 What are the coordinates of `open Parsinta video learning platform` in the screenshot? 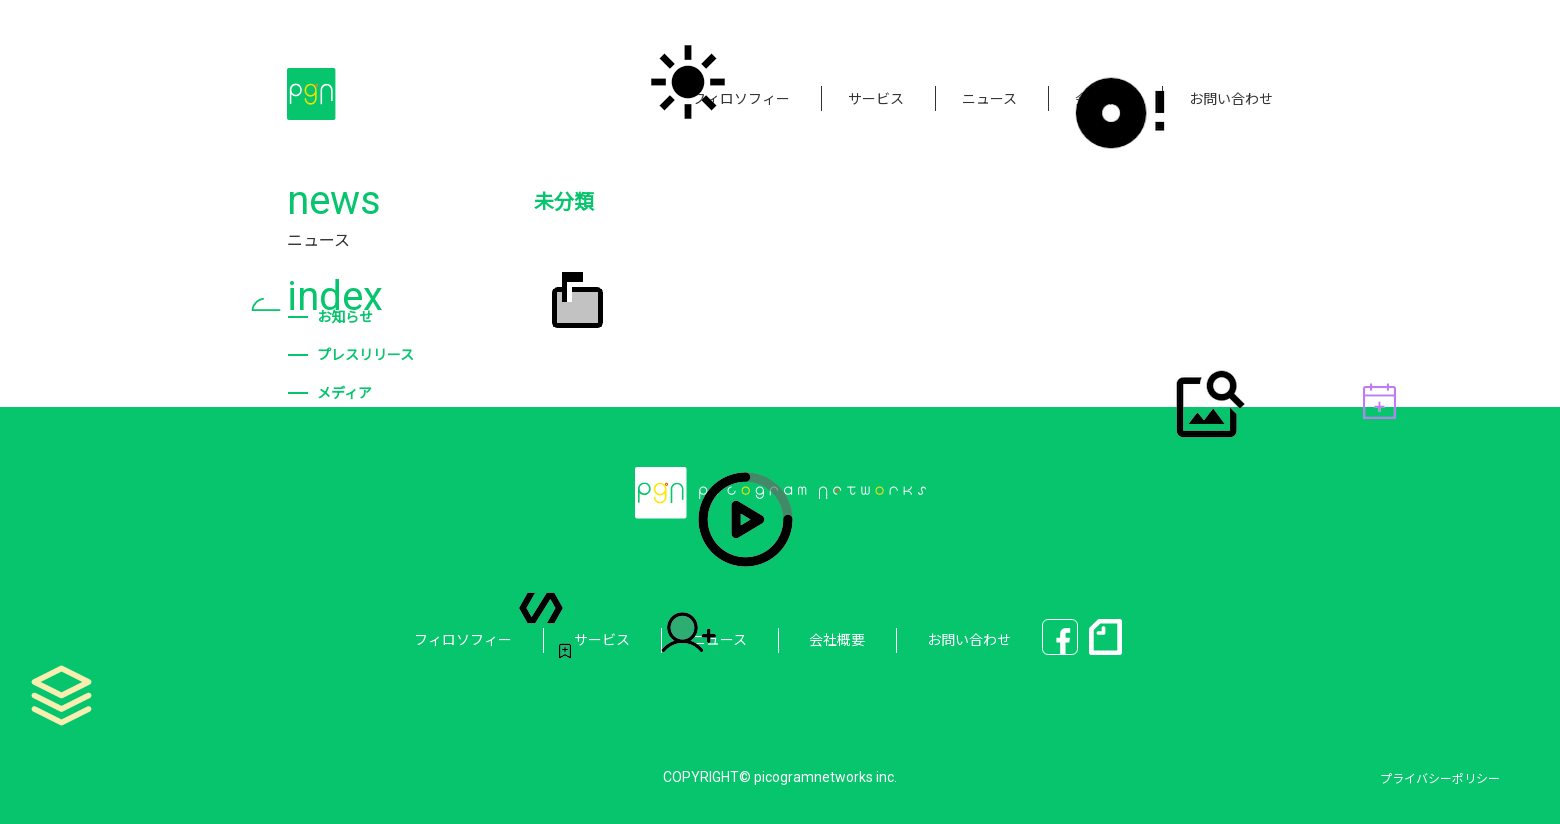 It's located at (745, 519).